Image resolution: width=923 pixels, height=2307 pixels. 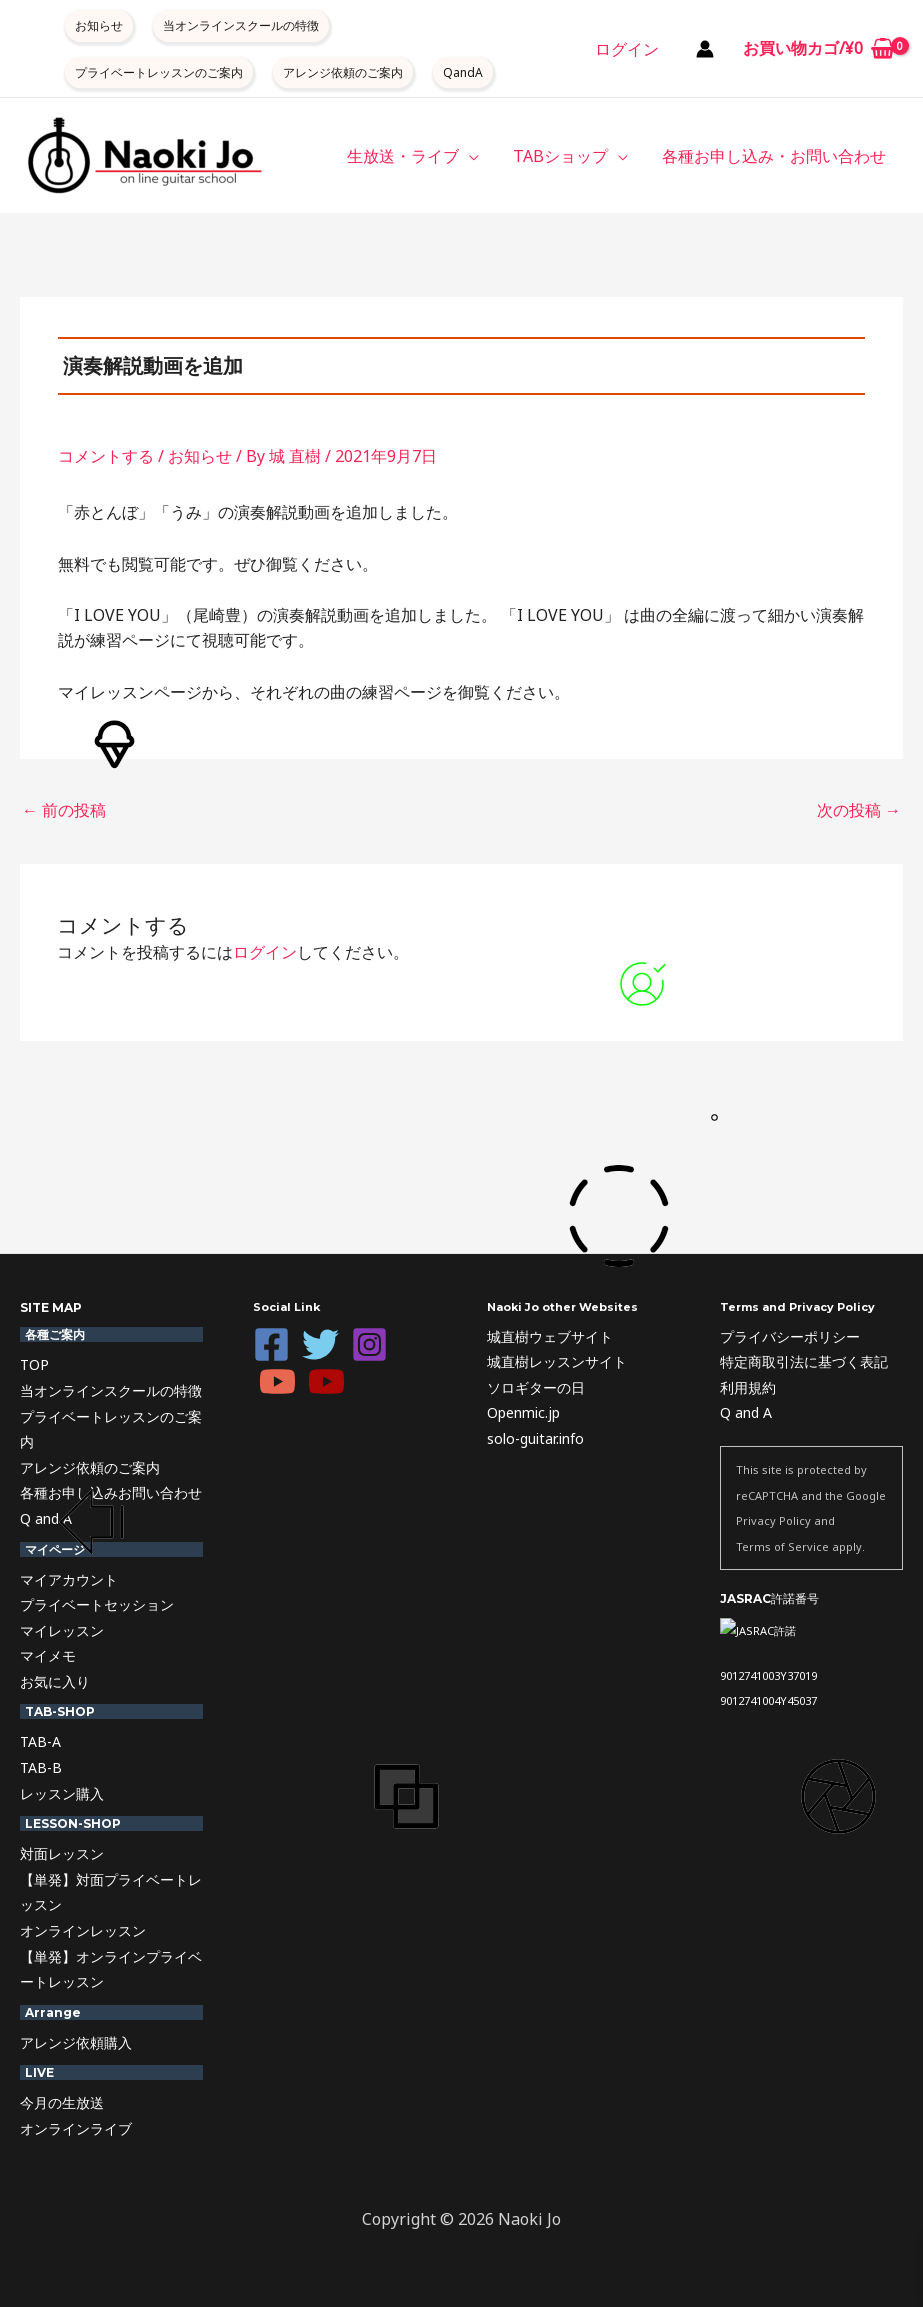 What do you see at coordinates (714, 1117) in the screenshot?
I see `indicates an unselected or inactive radio button option` at bounding box center [714, 1117].